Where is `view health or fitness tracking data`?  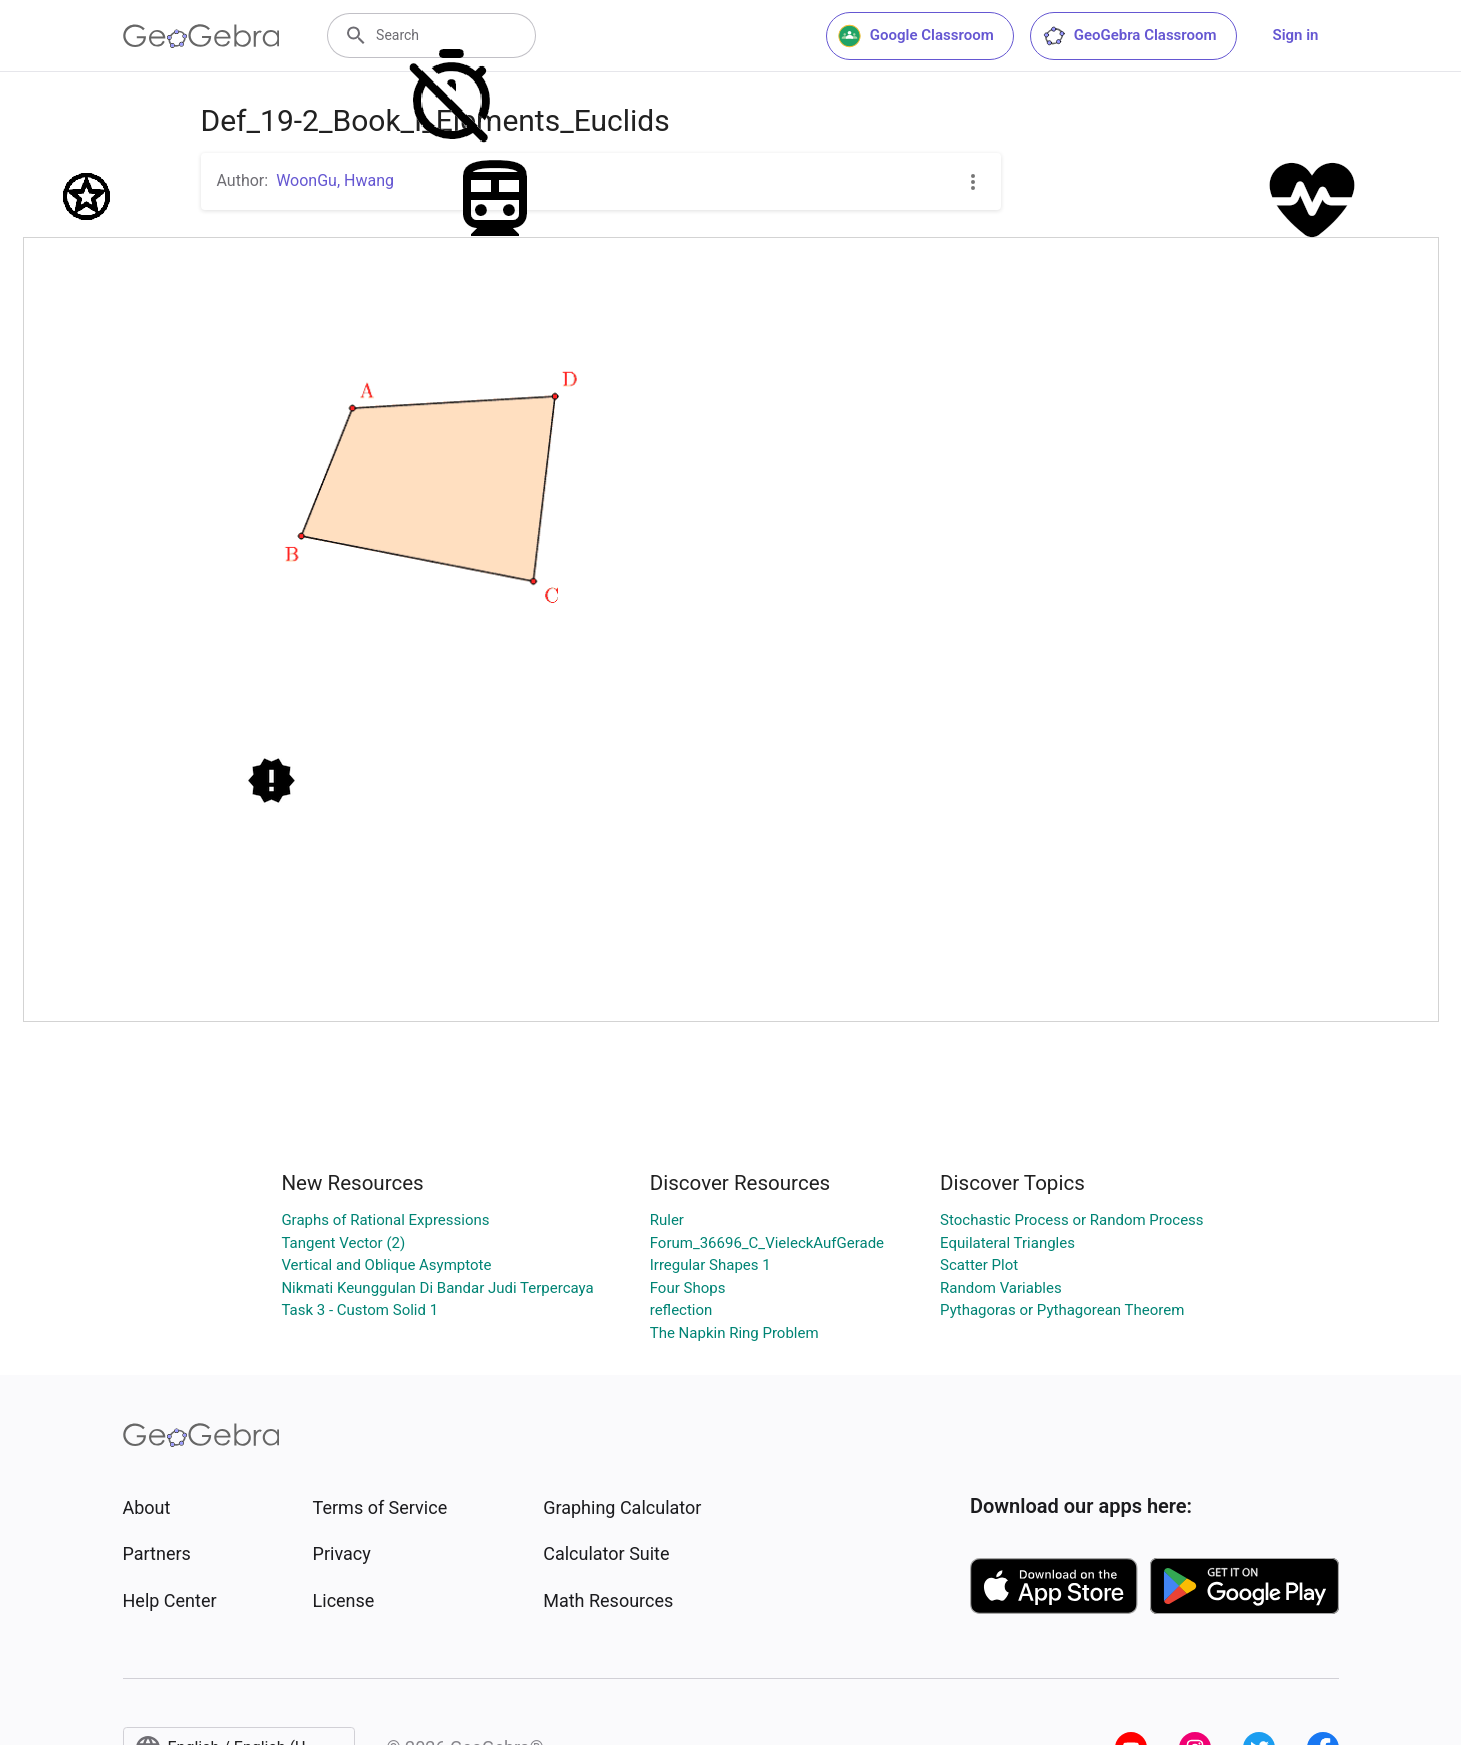 view health or fitness tracking data is located at coordinates (1312, 200).